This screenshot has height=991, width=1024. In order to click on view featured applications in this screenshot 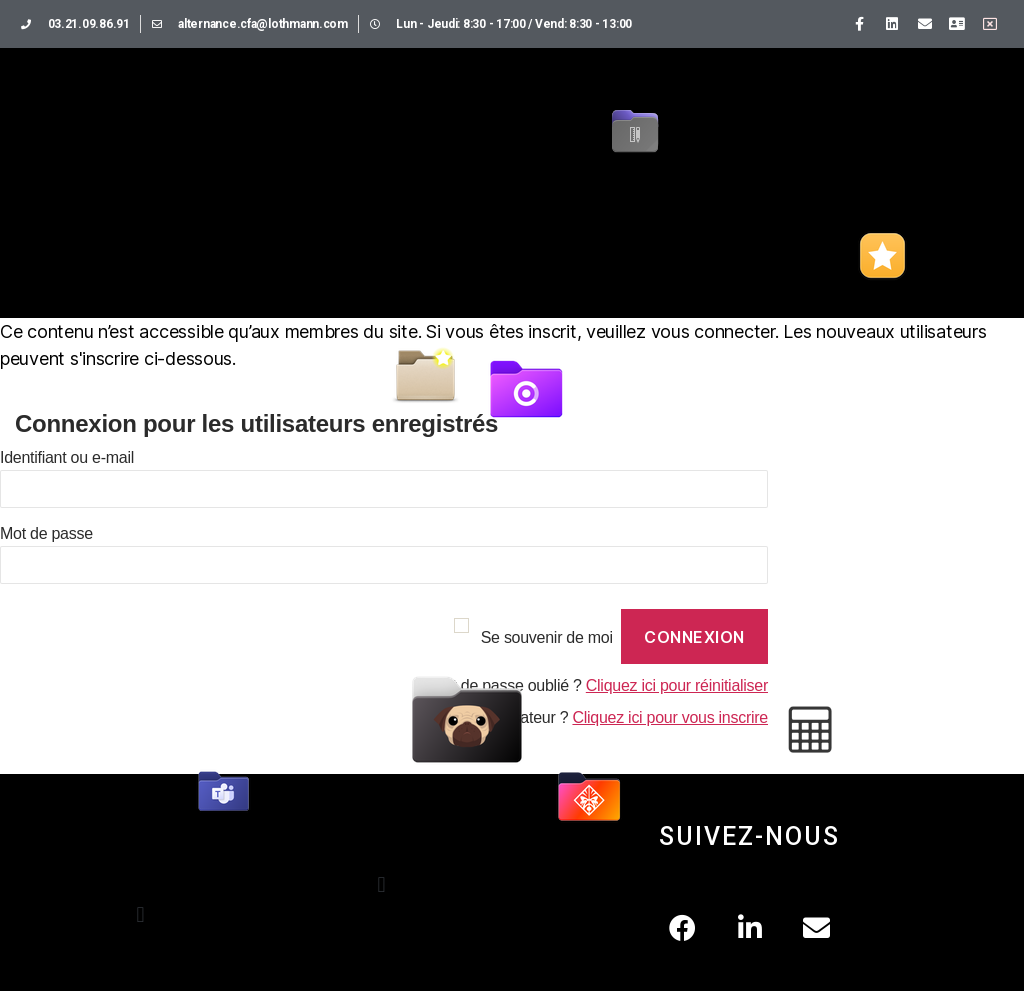, I will do `click(882, 255)`.